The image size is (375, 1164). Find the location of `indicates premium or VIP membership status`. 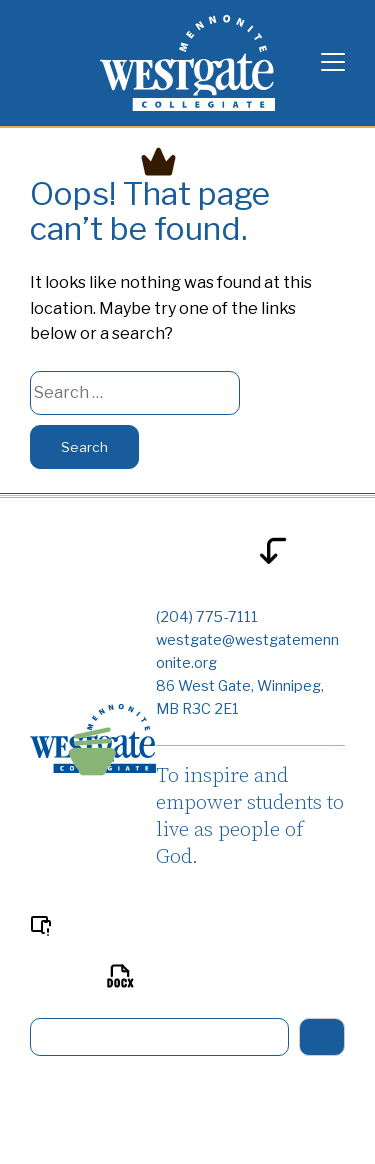

indicates premium or VIP membership status is located at coordinates (158, 163).